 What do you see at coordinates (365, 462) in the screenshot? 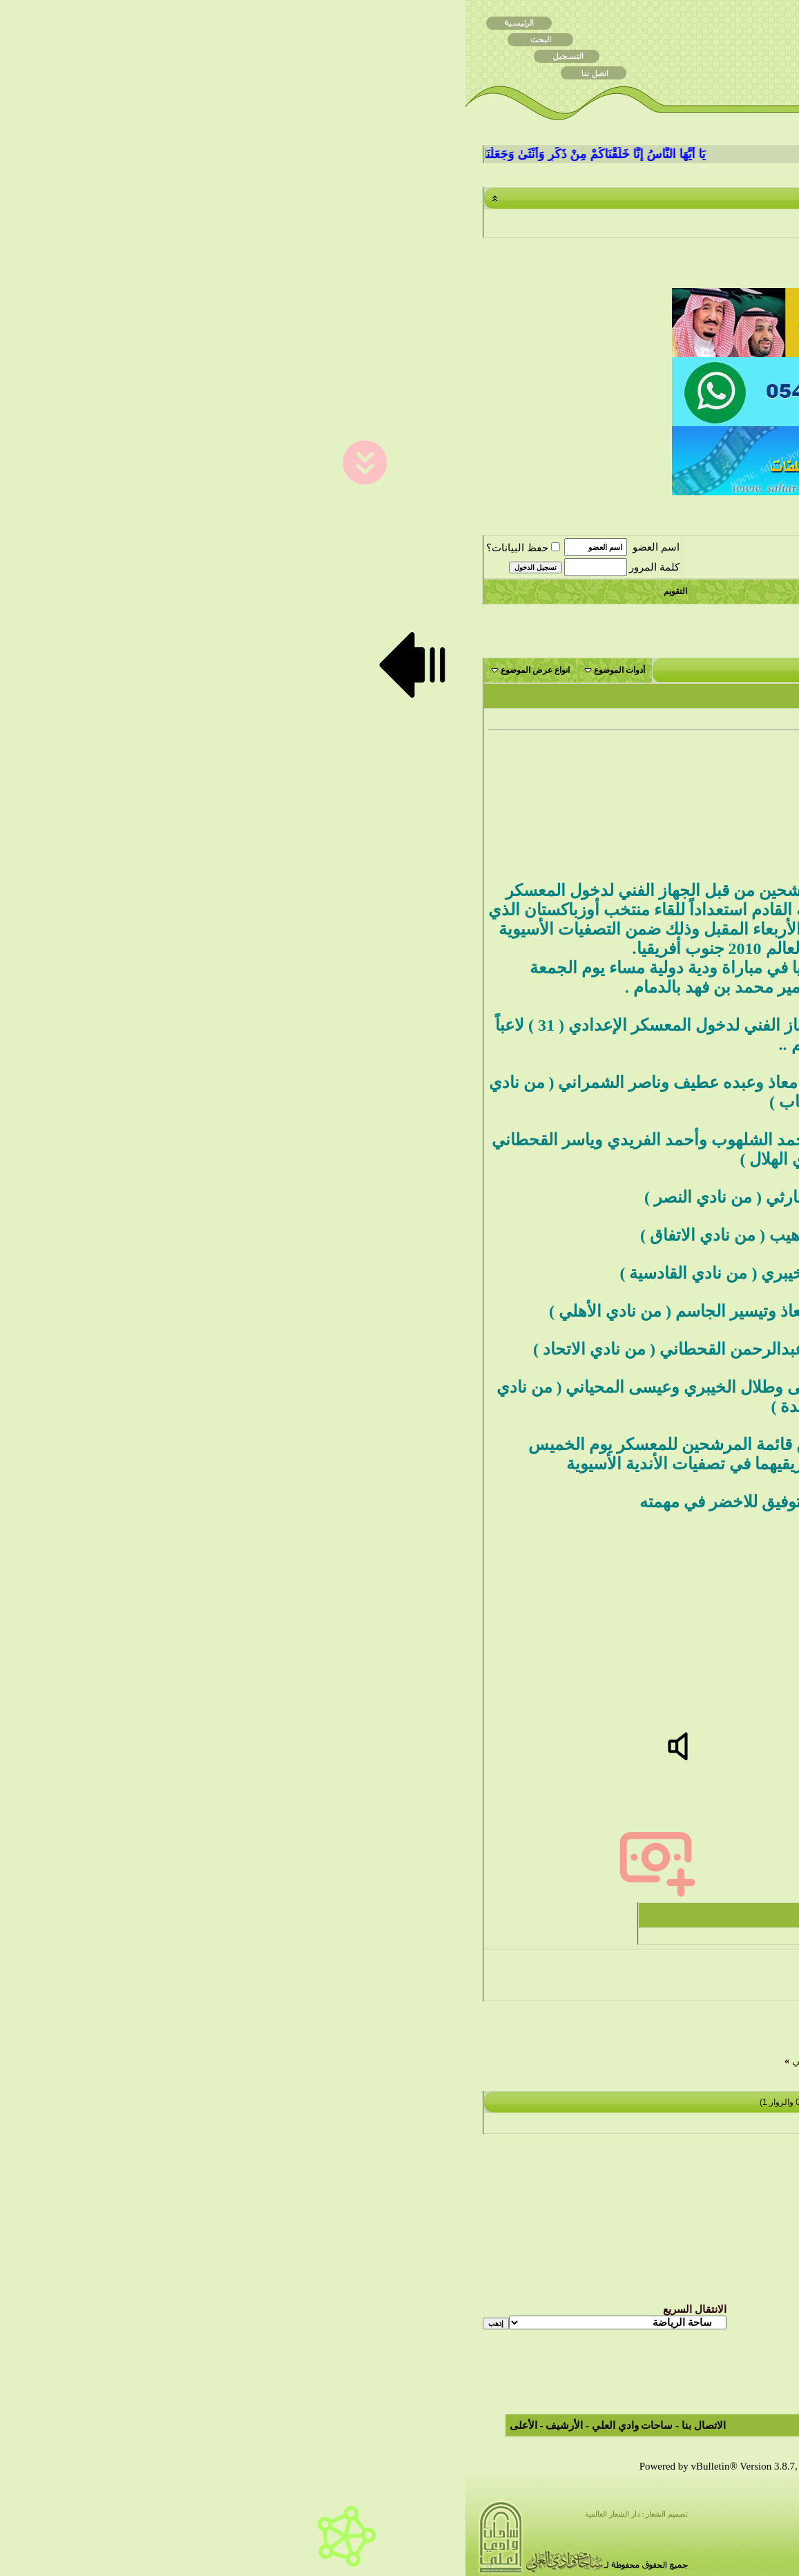
I see `expand all content below` at bounding box center [365, 462].